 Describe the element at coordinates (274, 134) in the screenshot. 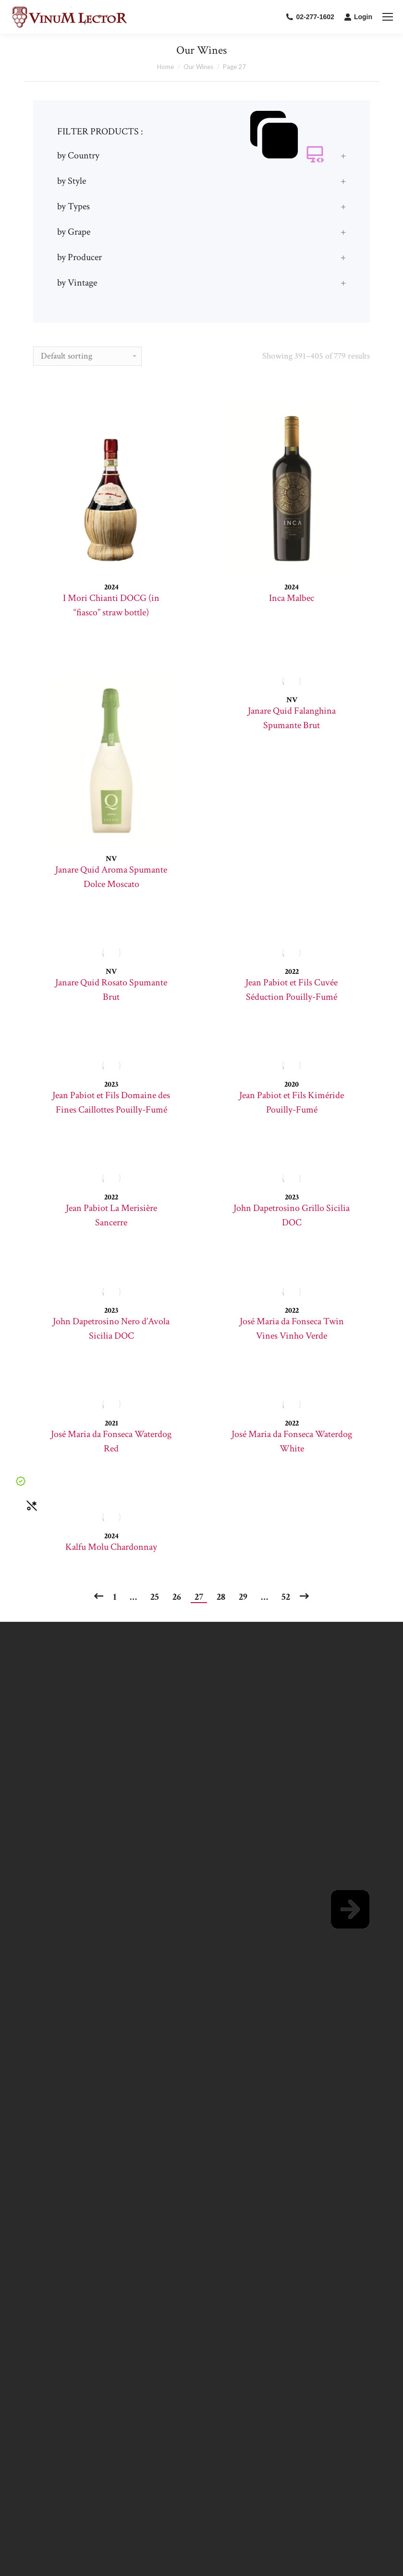

I see `copy to clipboard` at that location.